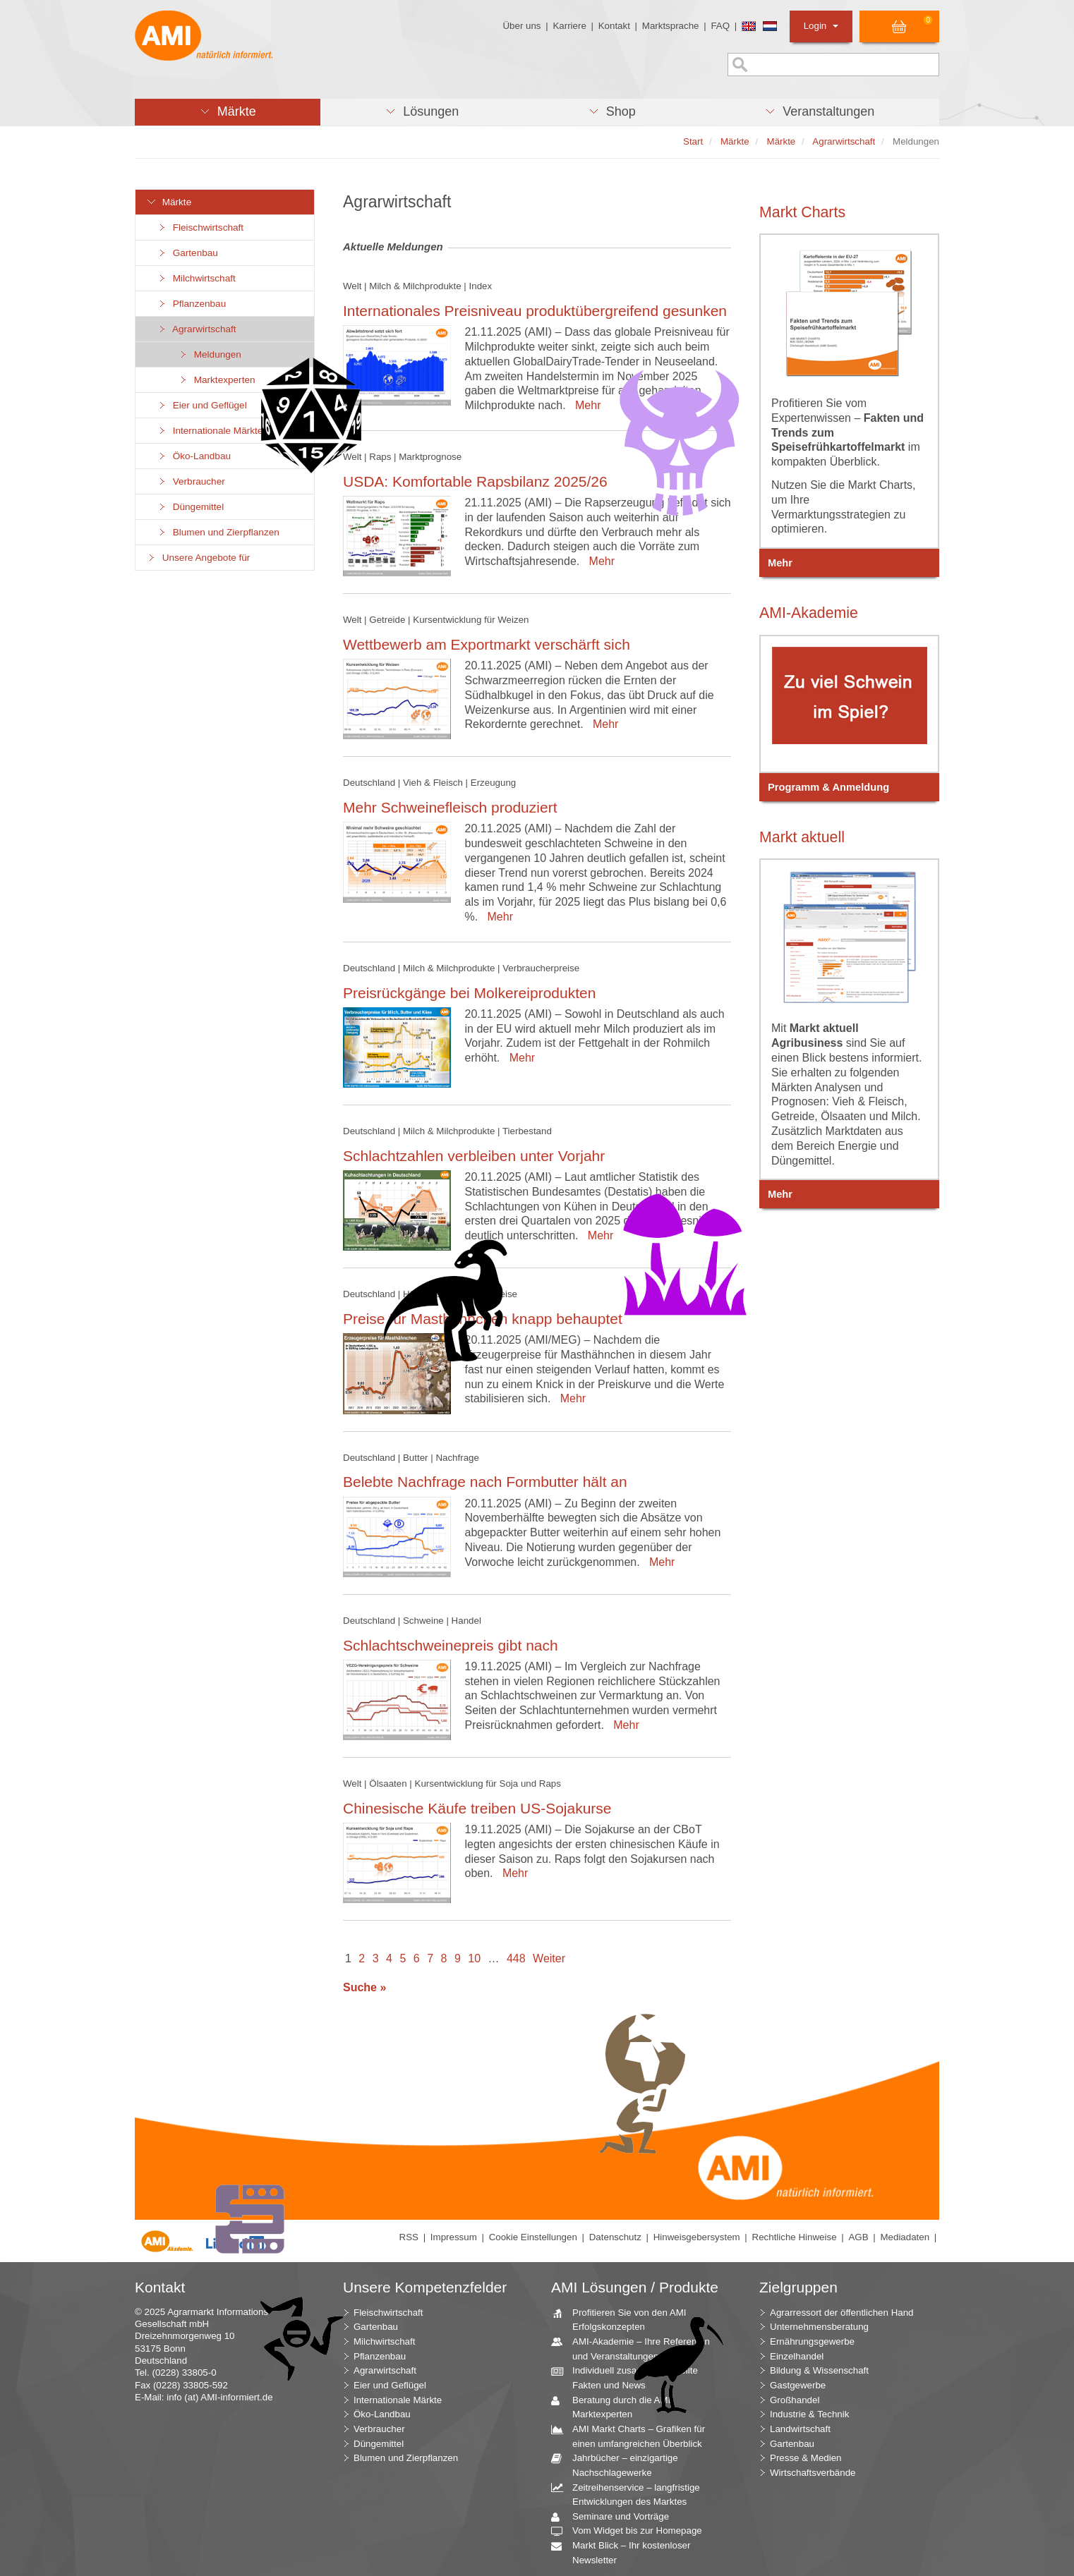 This screenshot has width=1074, height=2576. What do you see at coordinates (311, 415) in the screenshot?
I see `roll a d20 die` at bounding box center [311, 415].